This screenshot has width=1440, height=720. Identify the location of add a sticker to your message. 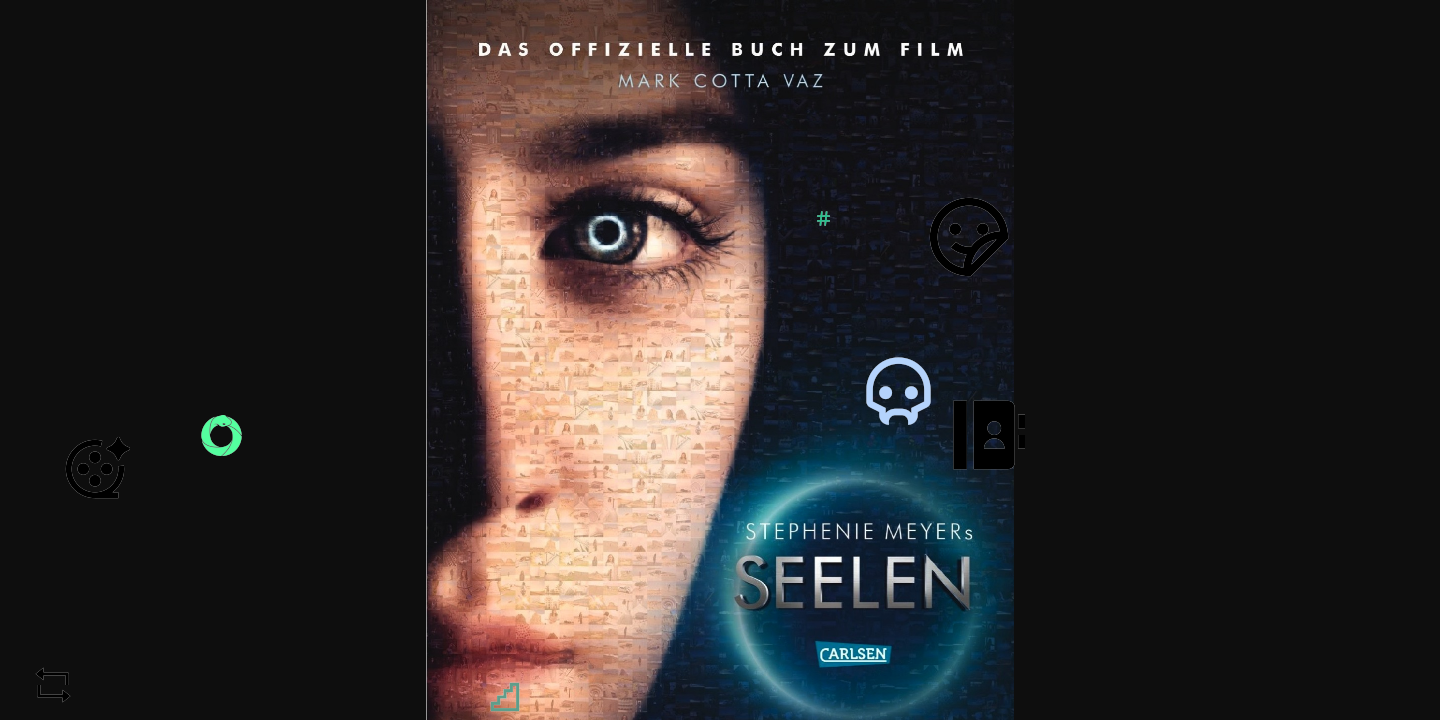
(969, 237).